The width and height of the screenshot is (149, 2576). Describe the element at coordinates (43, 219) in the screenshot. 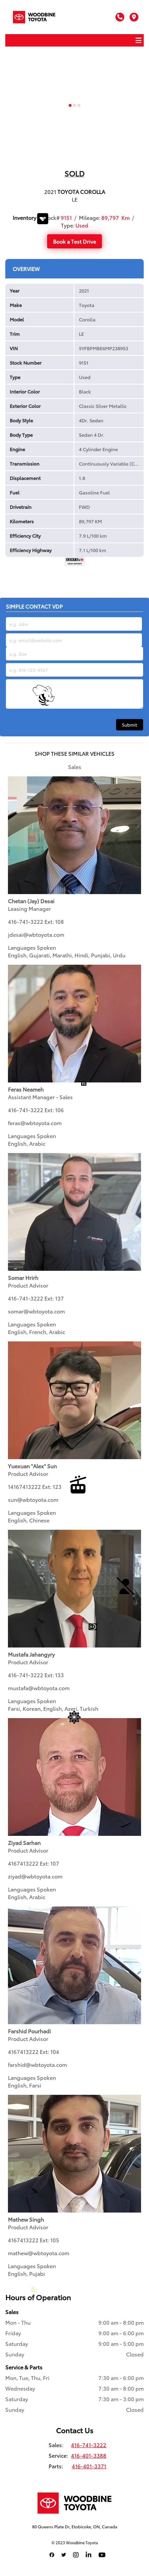

I see `expand dropdown menu` at that location.